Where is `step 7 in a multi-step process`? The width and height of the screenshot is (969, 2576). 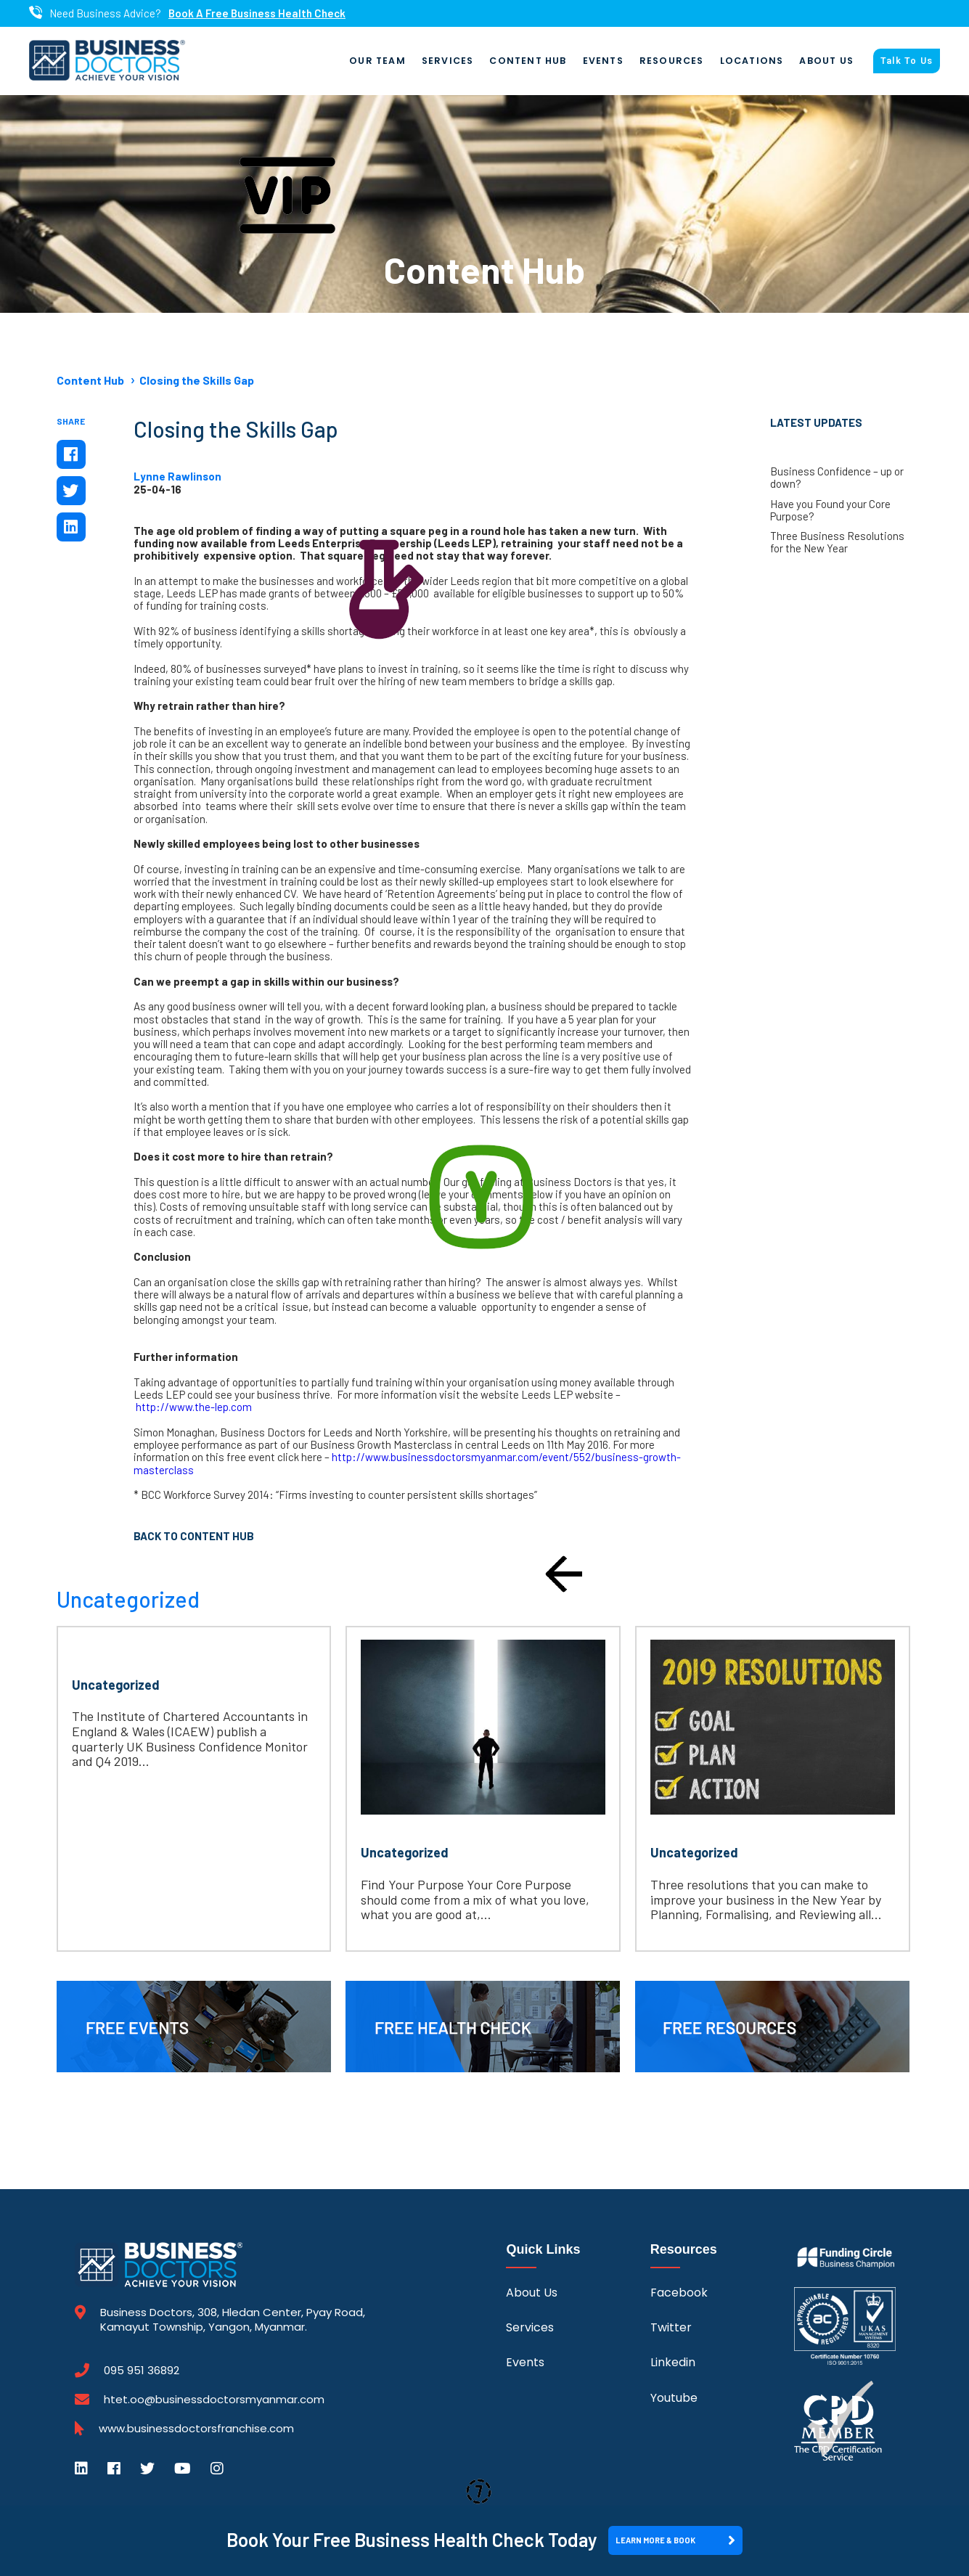
step 7 in a multi-step process is located at coordinates (478, 2491).